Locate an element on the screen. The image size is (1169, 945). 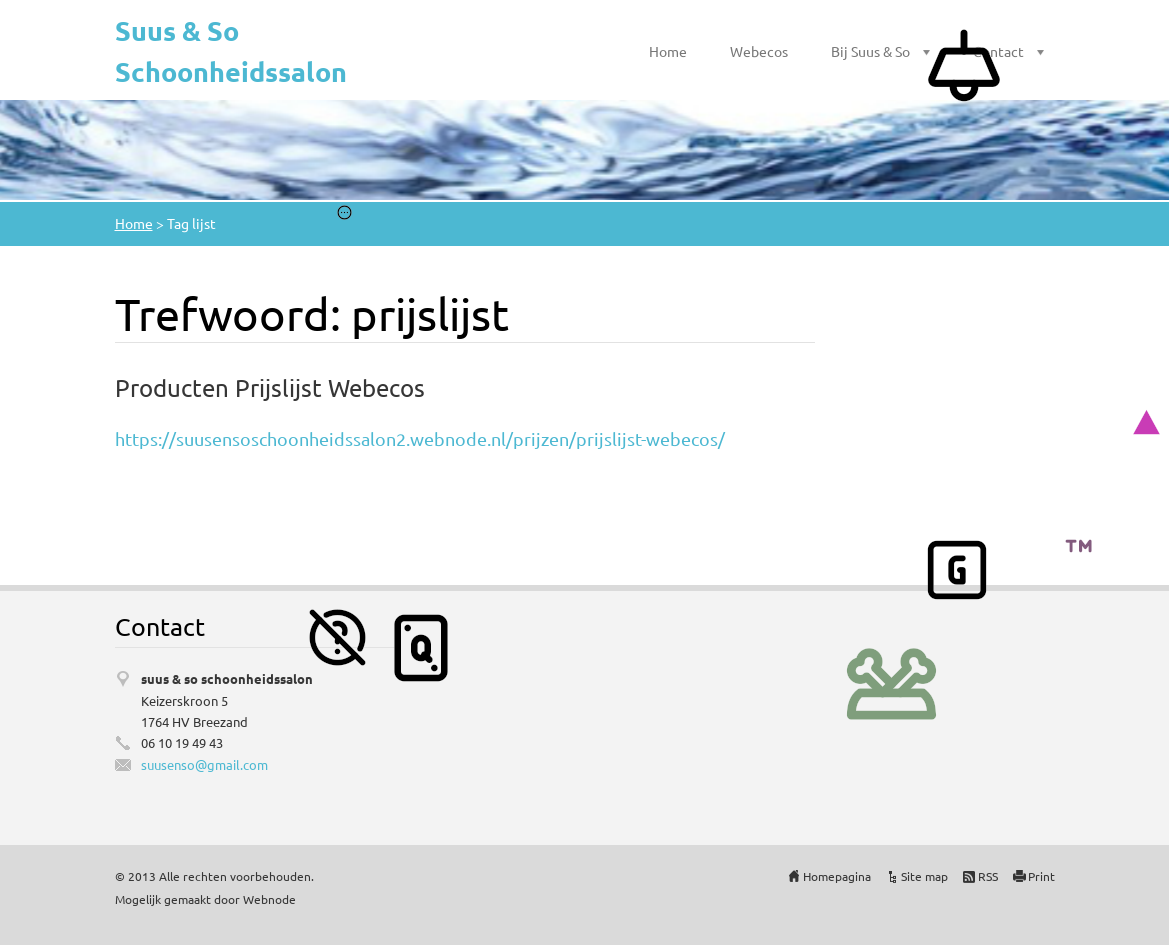
indicates a warning or alert status is located at coordinates (1146, 422).